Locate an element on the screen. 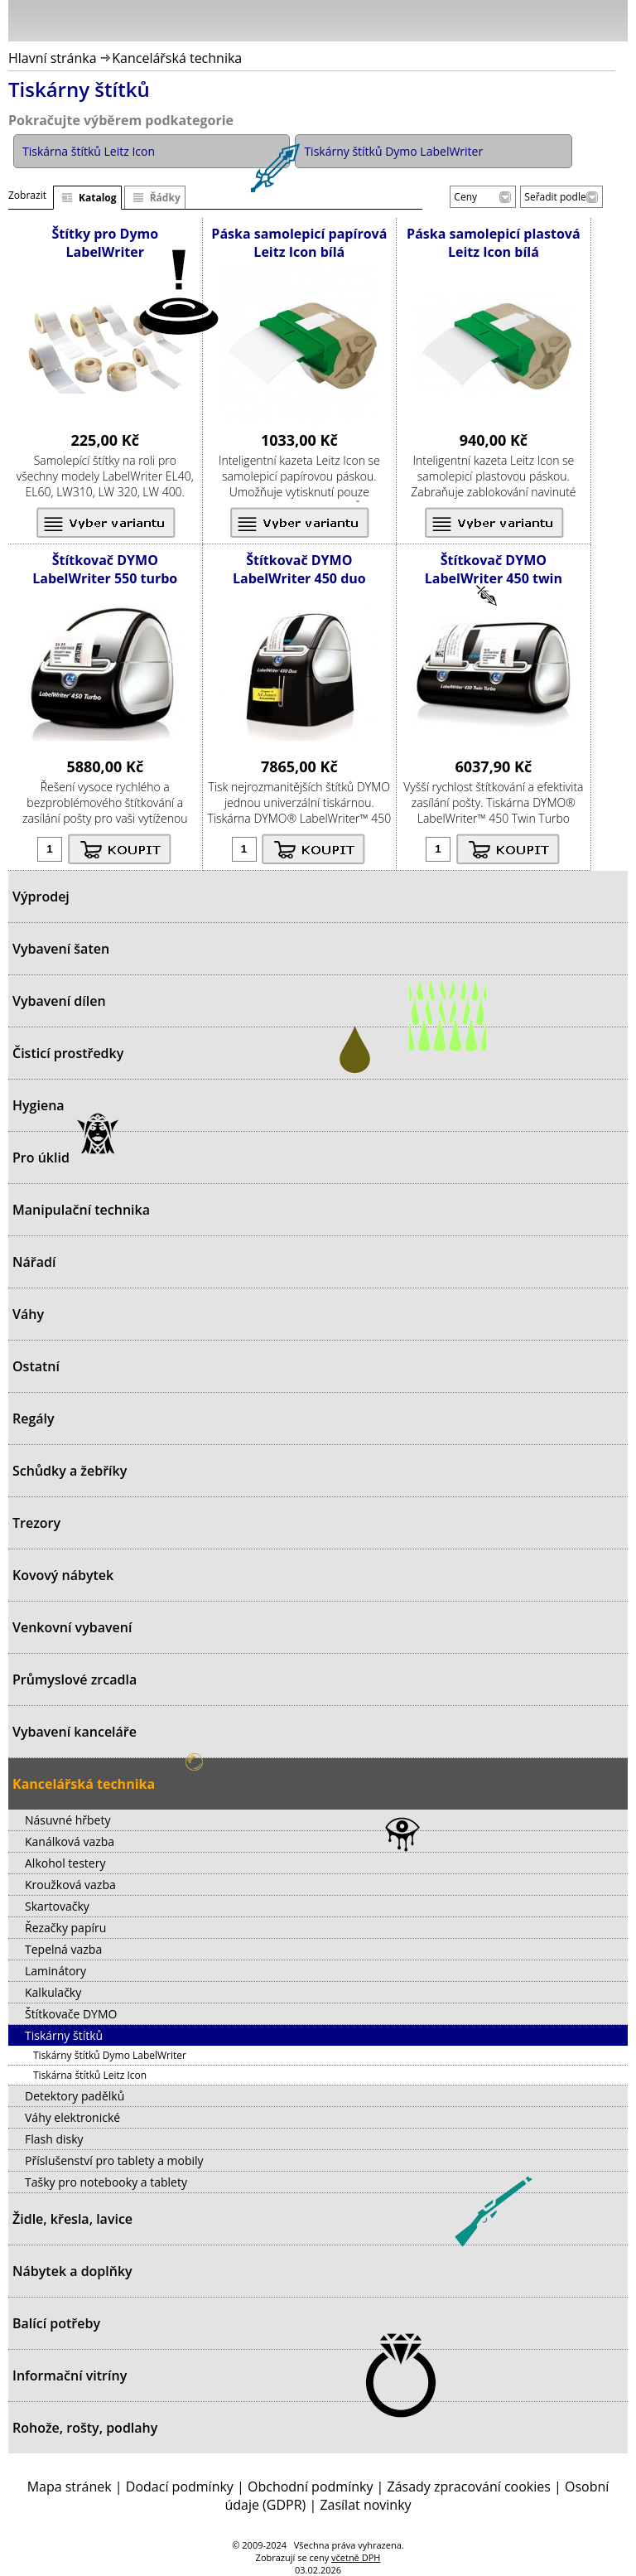  equip a legendary or rare weapon is located at coordinates (275, 167).